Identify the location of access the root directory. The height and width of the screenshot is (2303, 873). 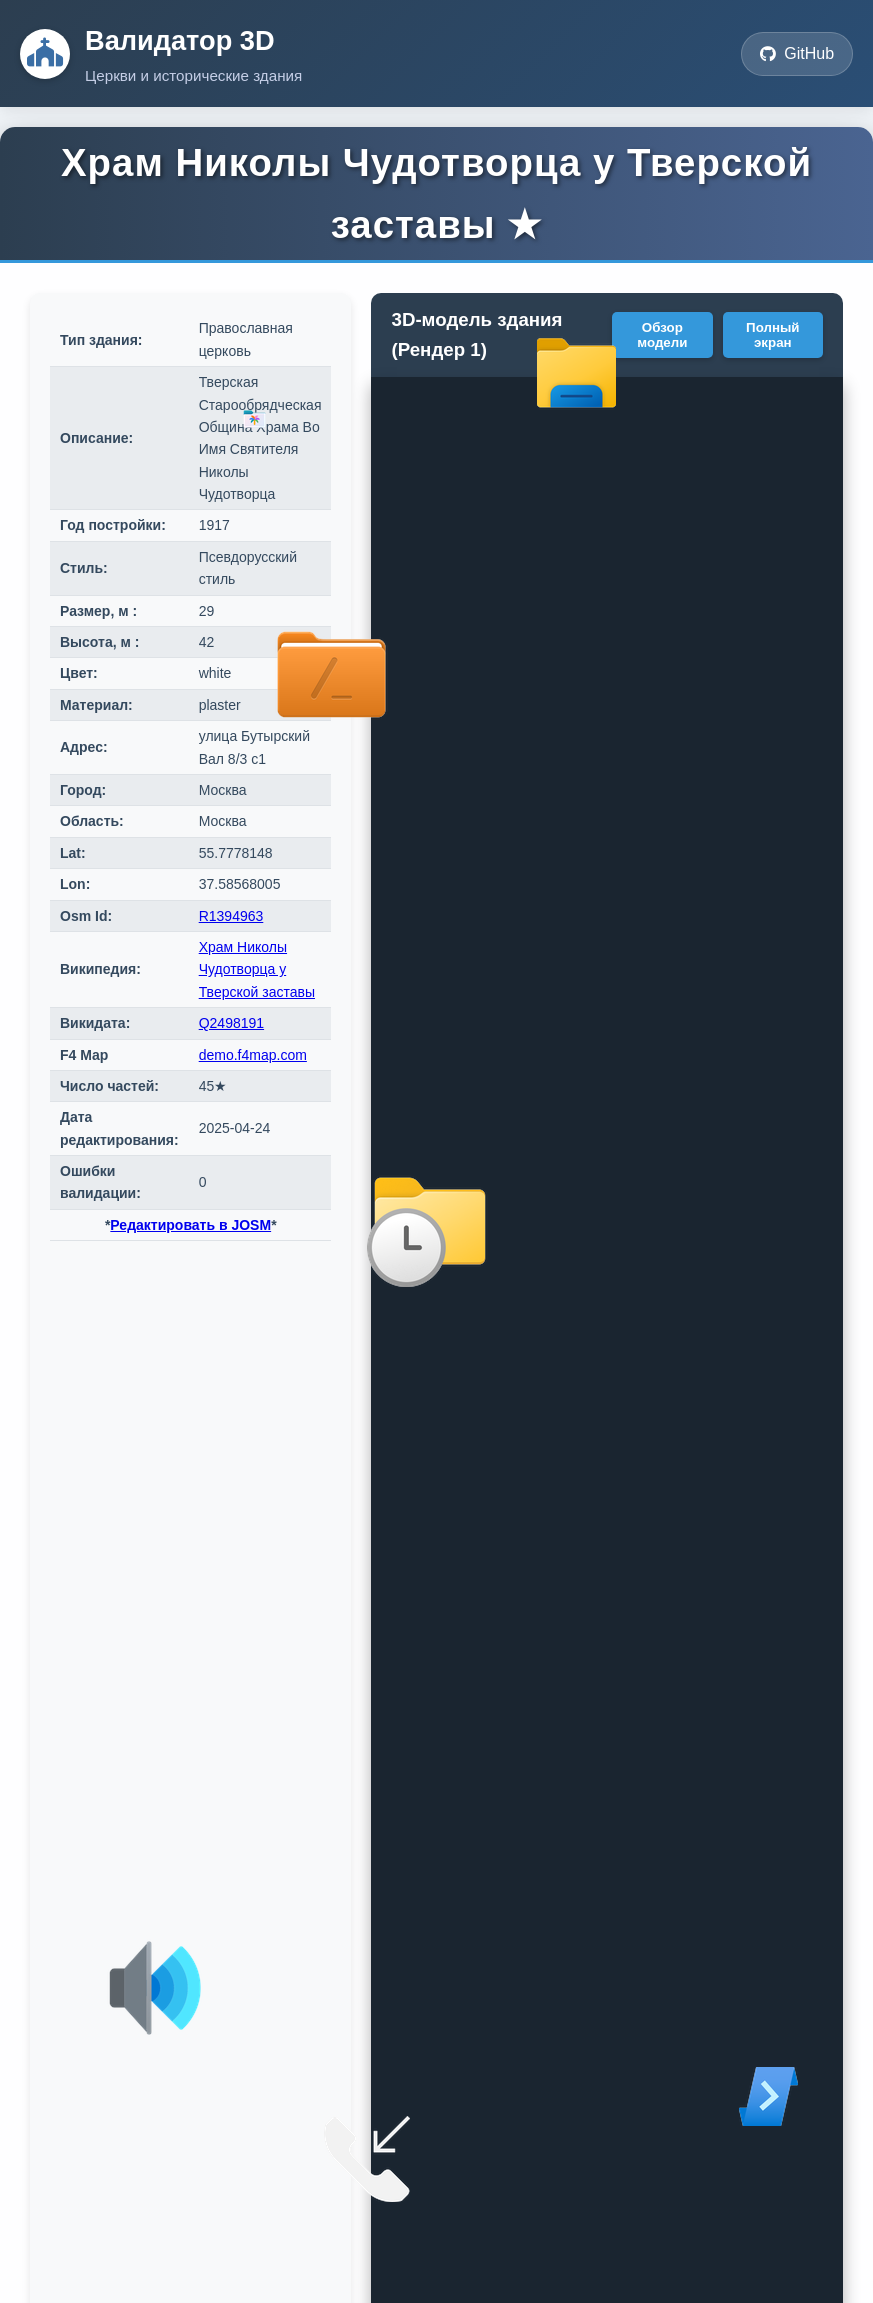
(331, 674).